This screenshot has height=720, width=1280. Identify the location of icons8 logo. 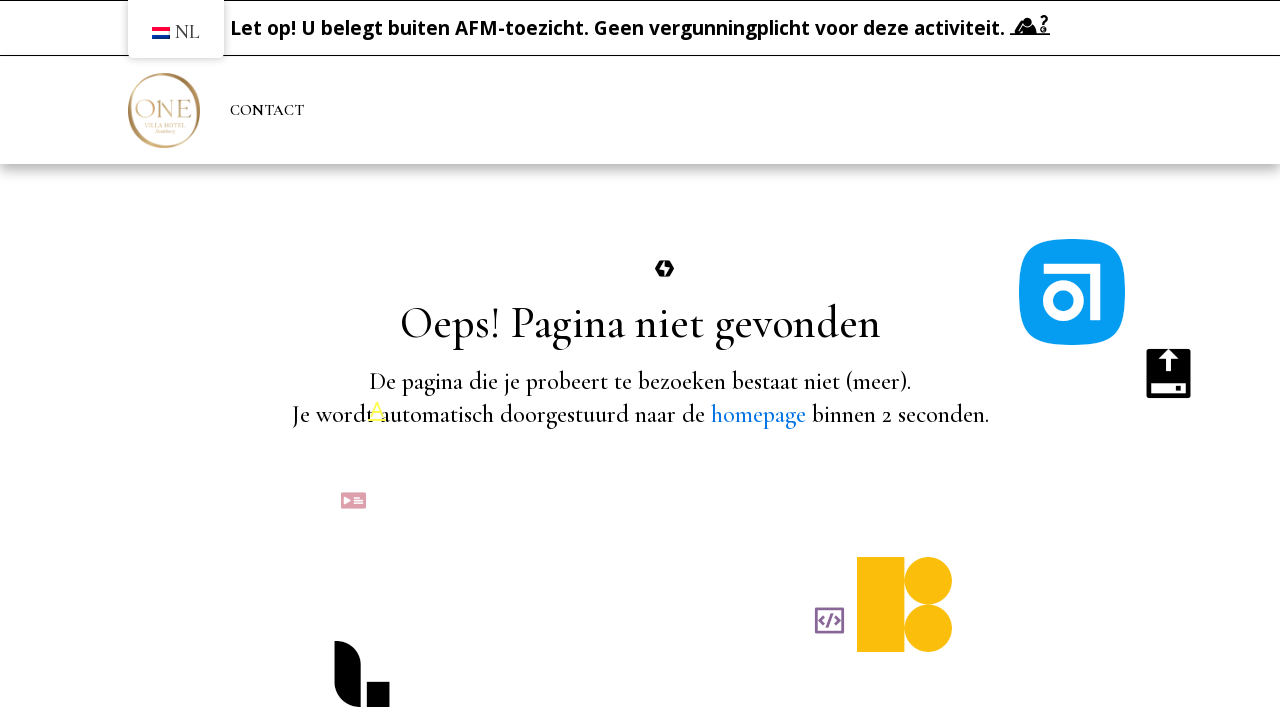
(904, 604).